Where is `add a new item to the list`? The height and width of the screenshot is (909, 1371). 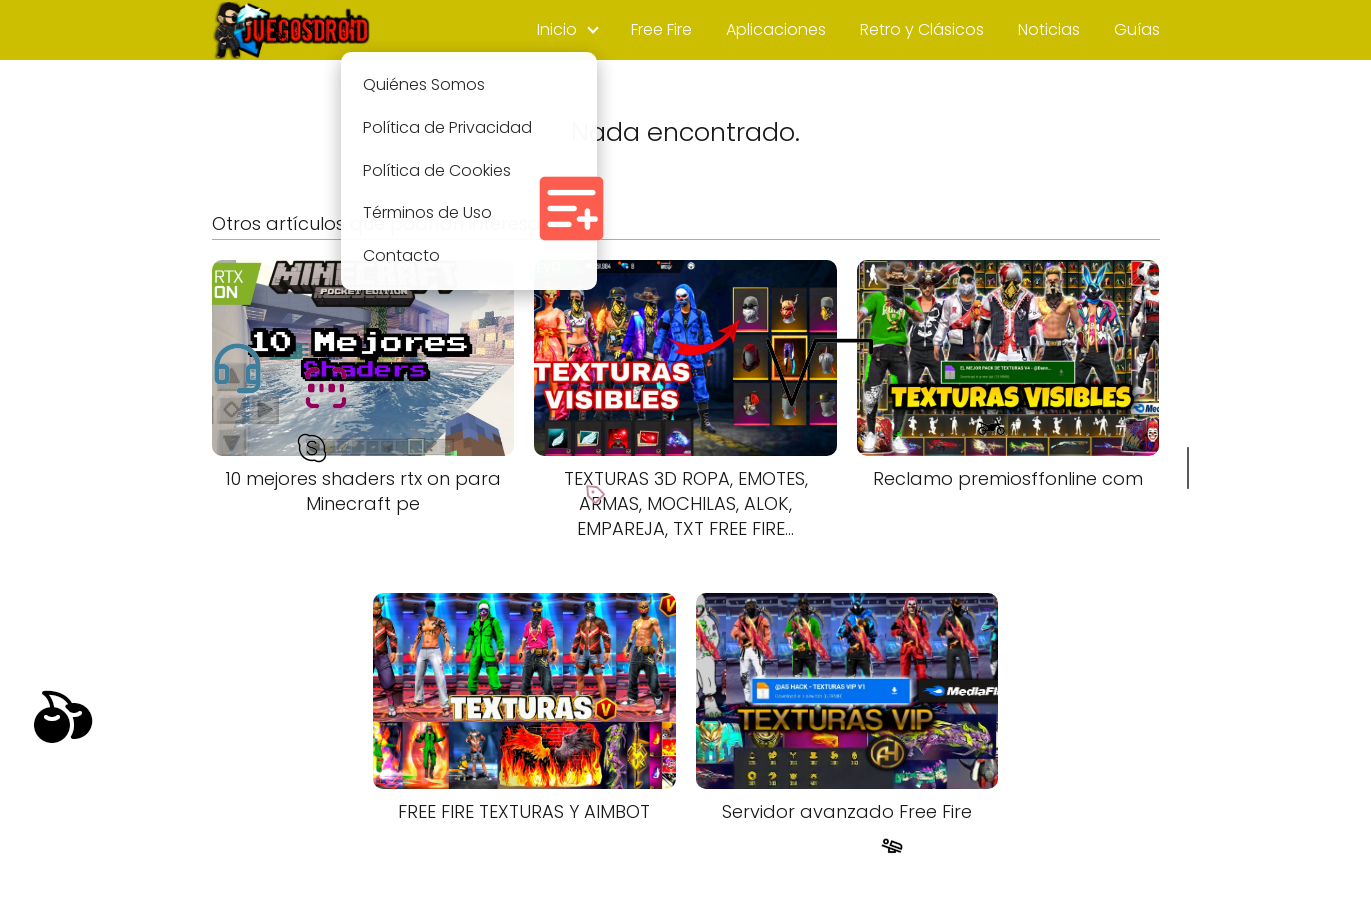
add a new item to the list is located at coordinates (571, 208).